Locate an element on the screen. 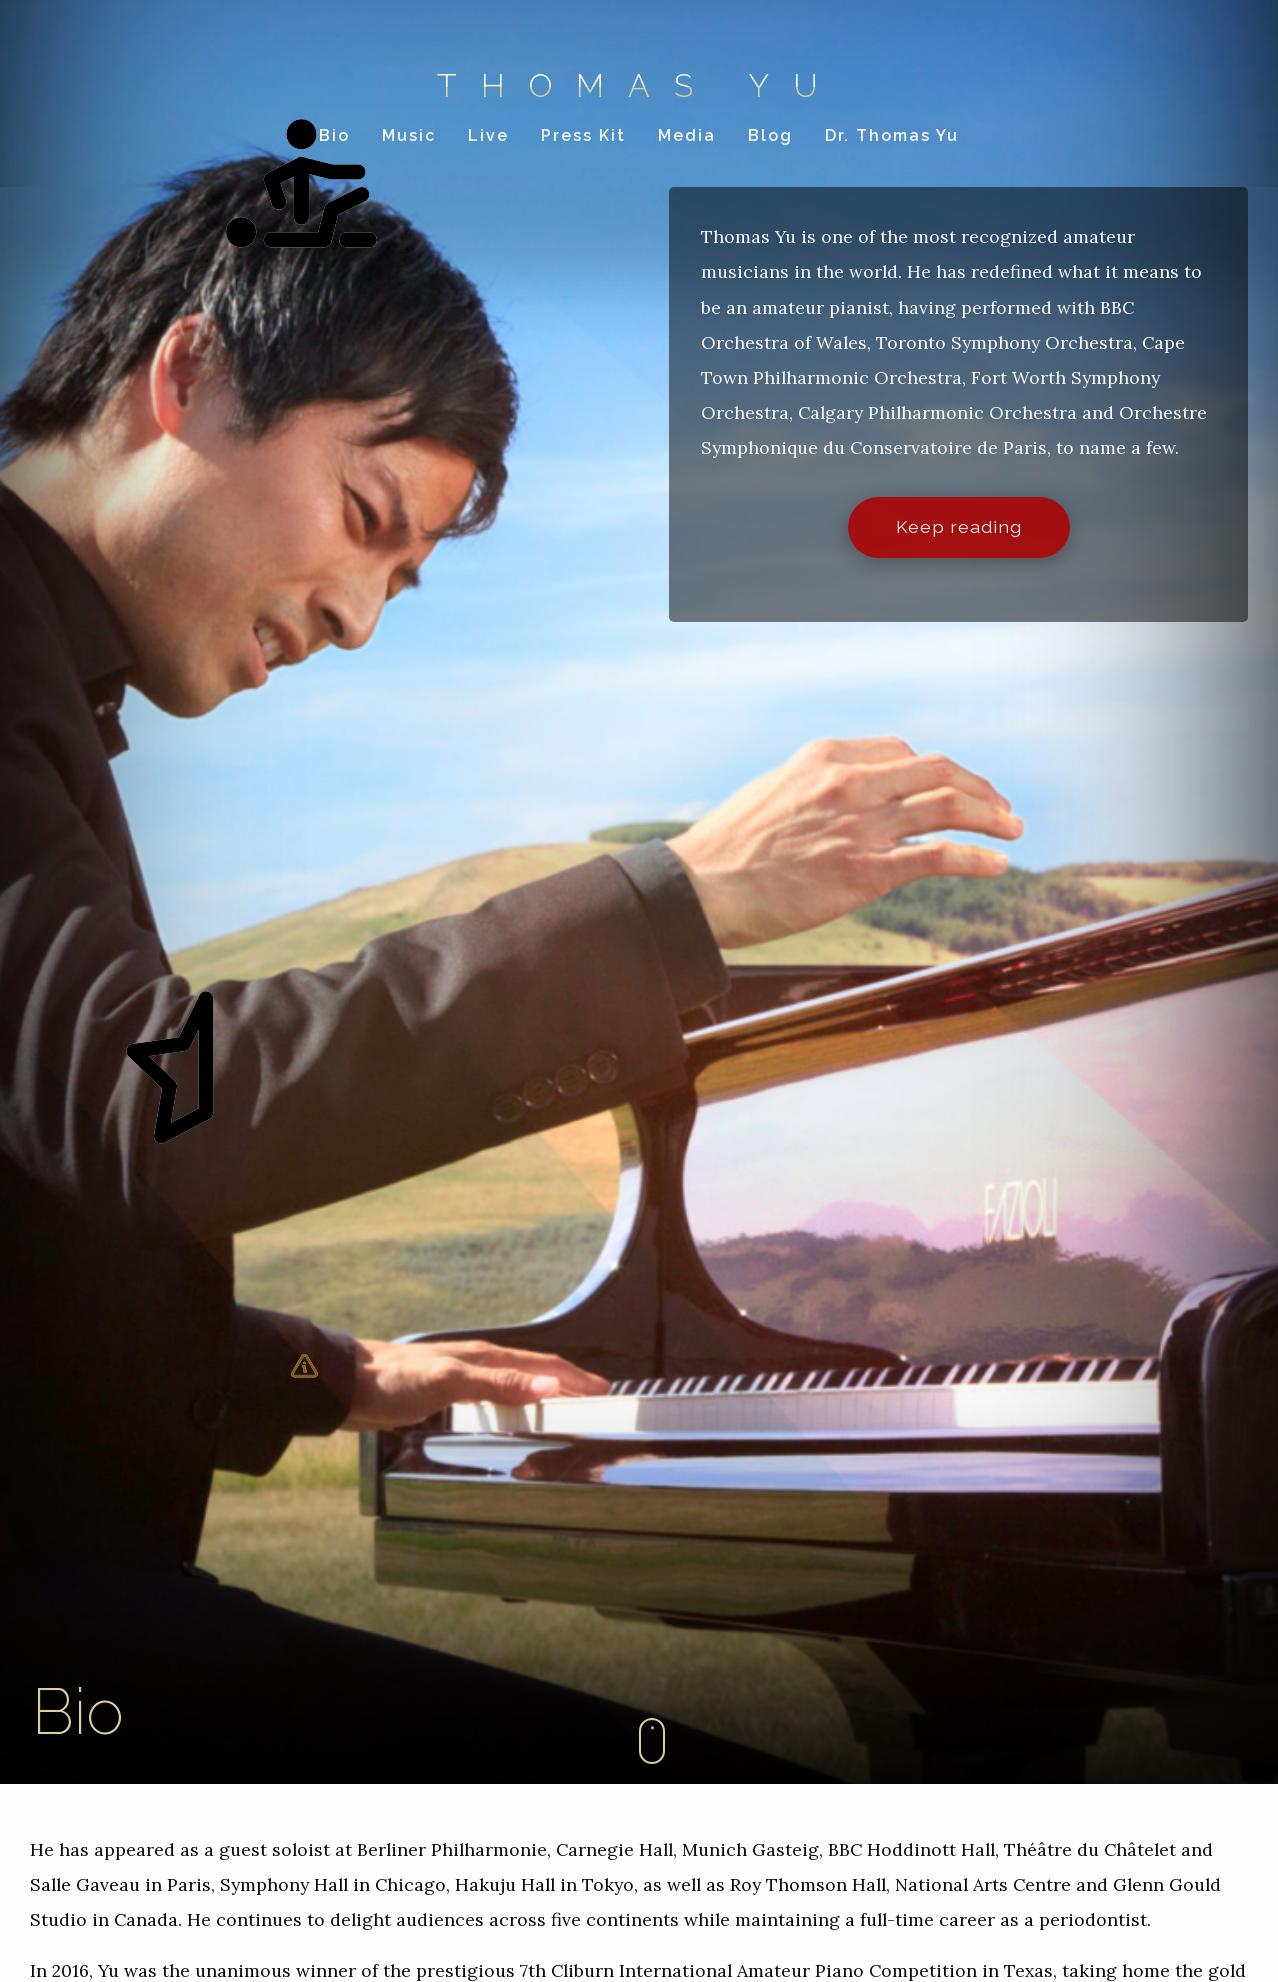  access physiotherapy services is located at coordinates (301, 179).